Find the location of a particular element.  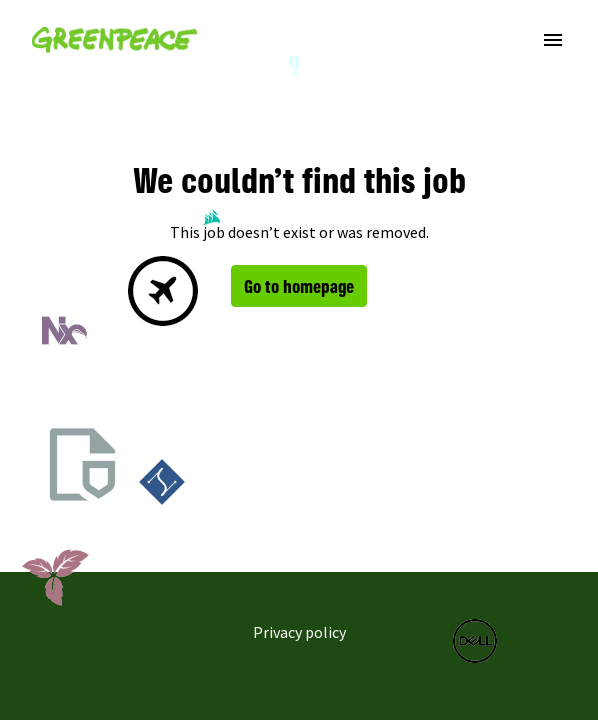

nx build system logo is located at coordinates (64, 330).